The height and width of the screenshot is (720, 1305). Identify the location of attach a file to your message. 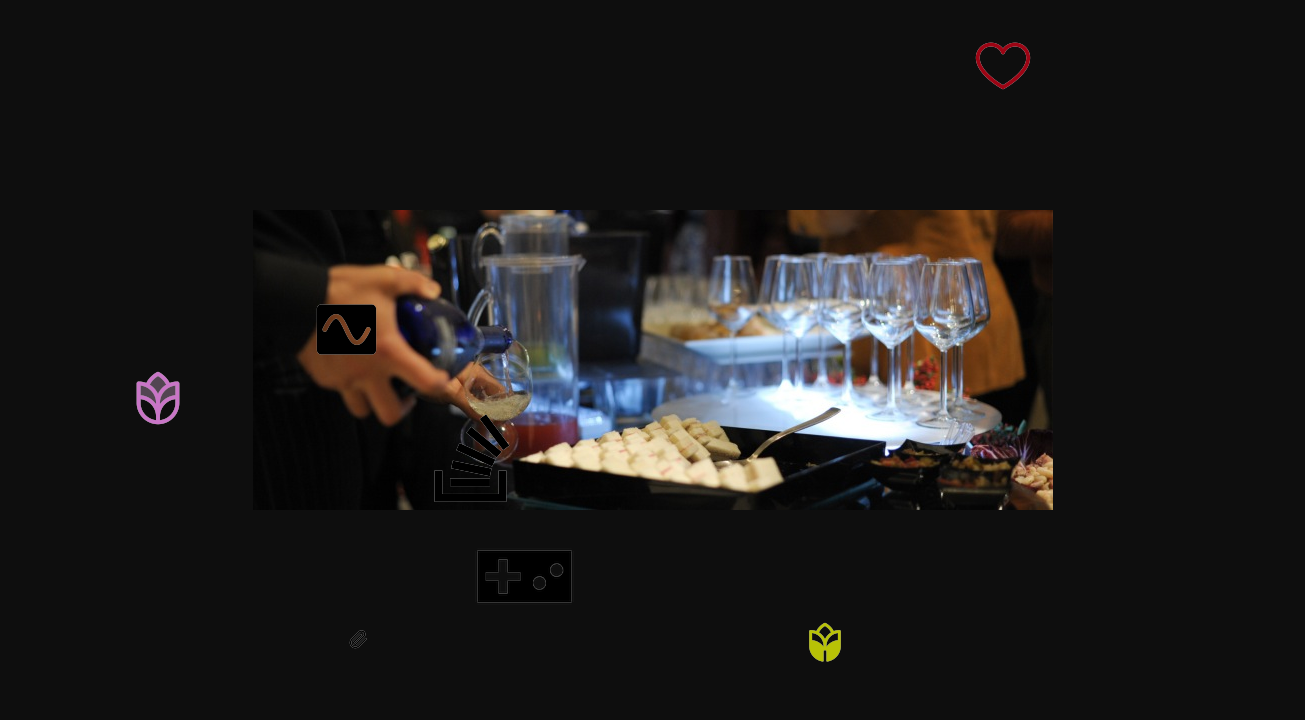
(358, 639).